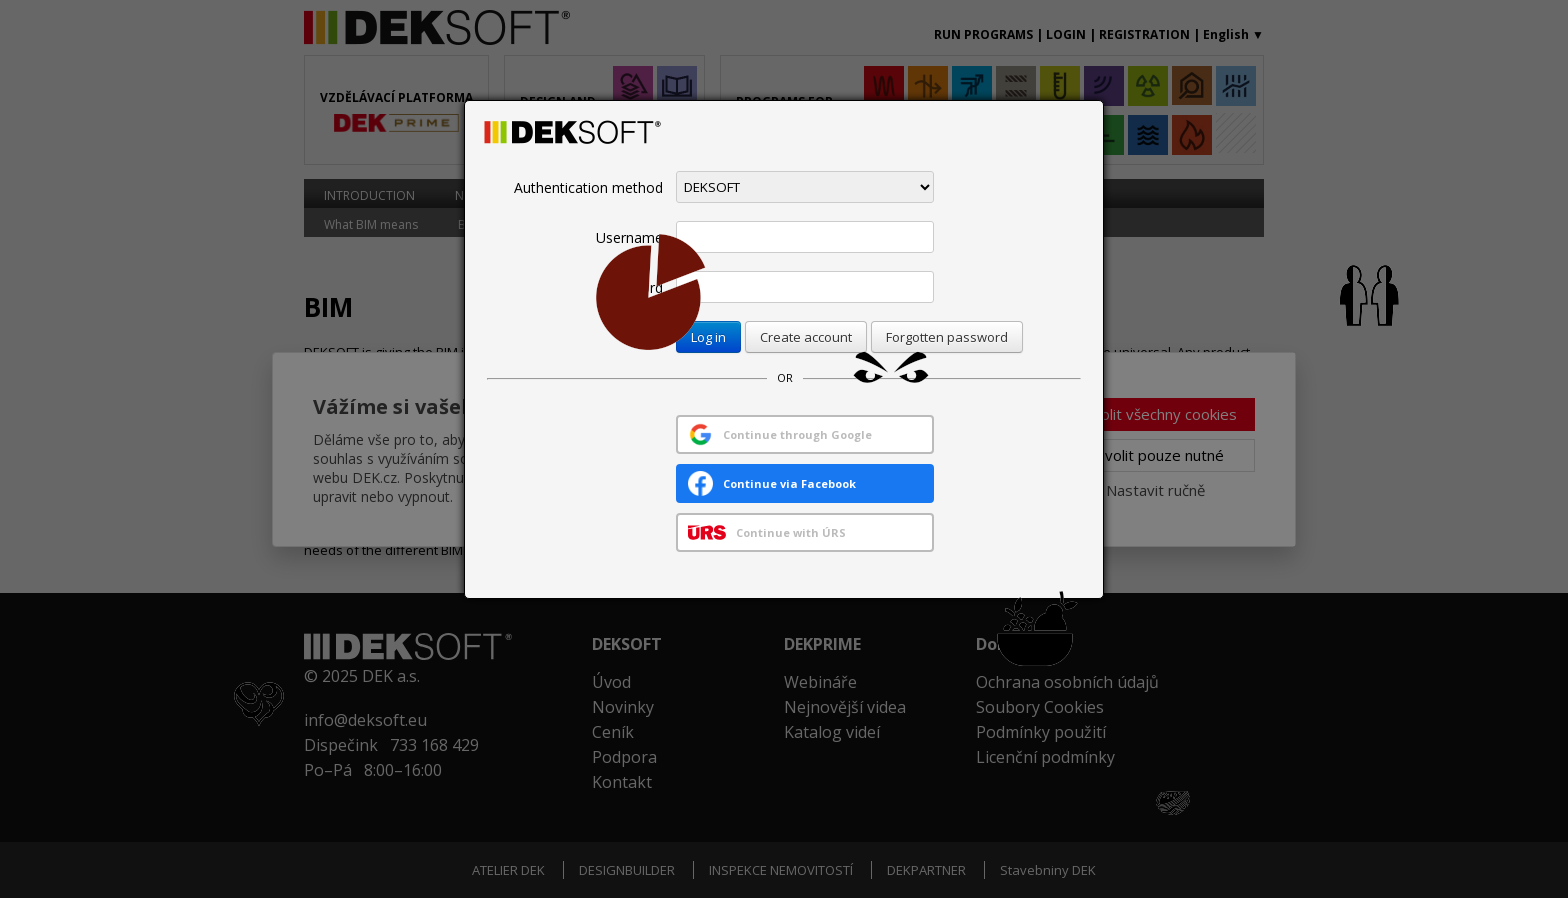 This screenshot has width=1568, height=898. Describe the element at coordinates (1369, 295) in the screenshot. I see `toggle between two modes or perspectives` at that location.